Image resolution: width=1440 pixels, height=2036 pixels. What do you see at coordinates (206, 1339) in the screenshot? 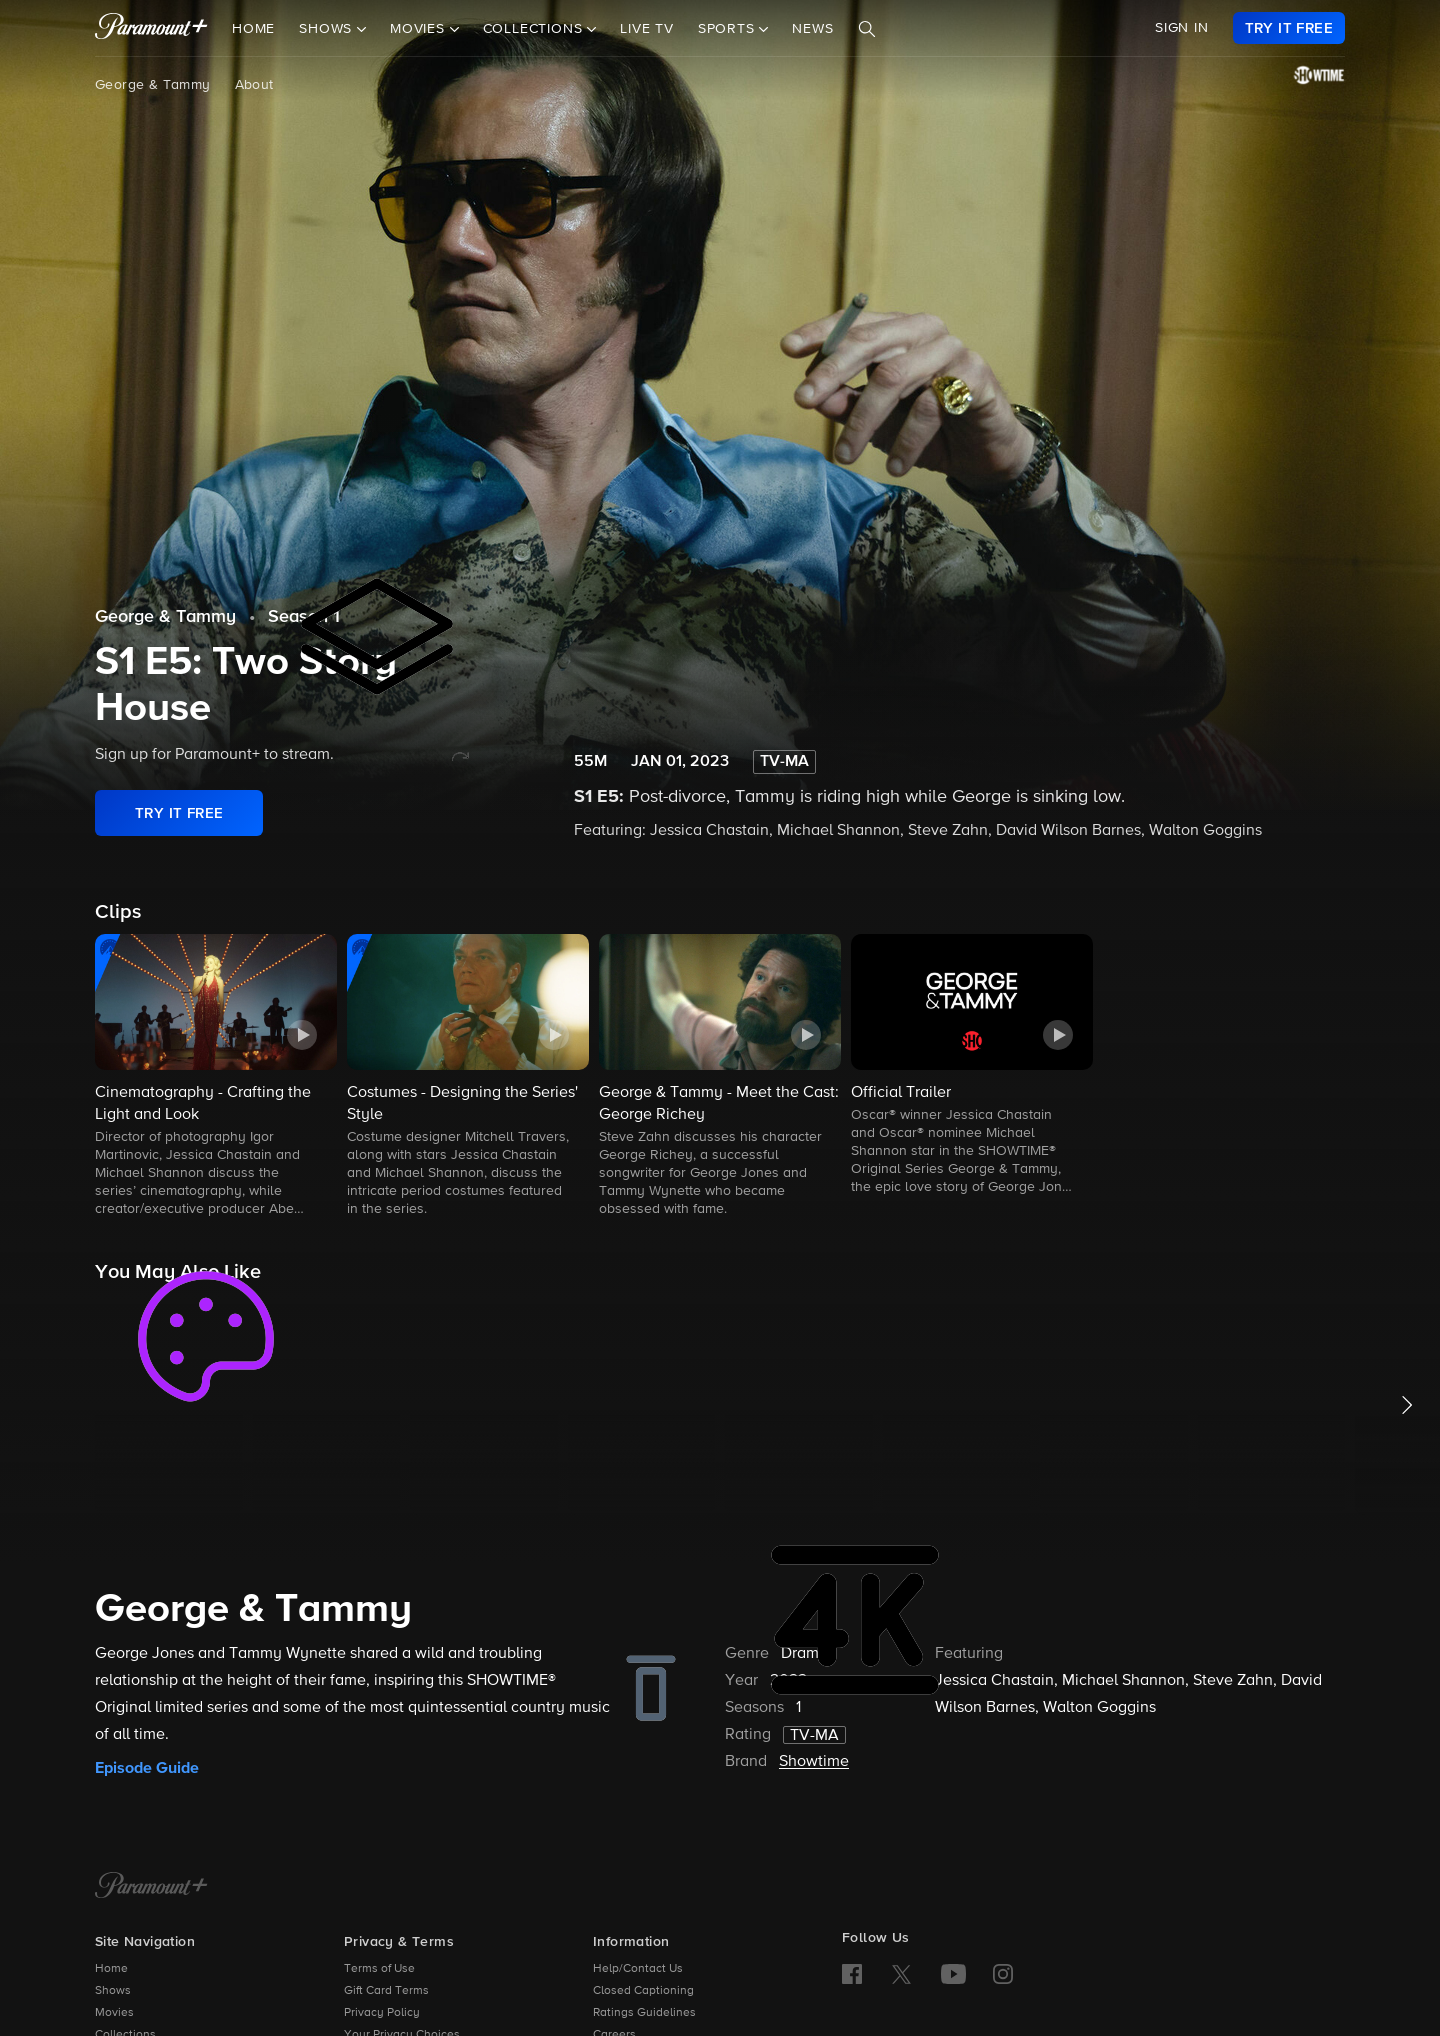
I see `access color or theme settings` at bounding box center [206, 1339].